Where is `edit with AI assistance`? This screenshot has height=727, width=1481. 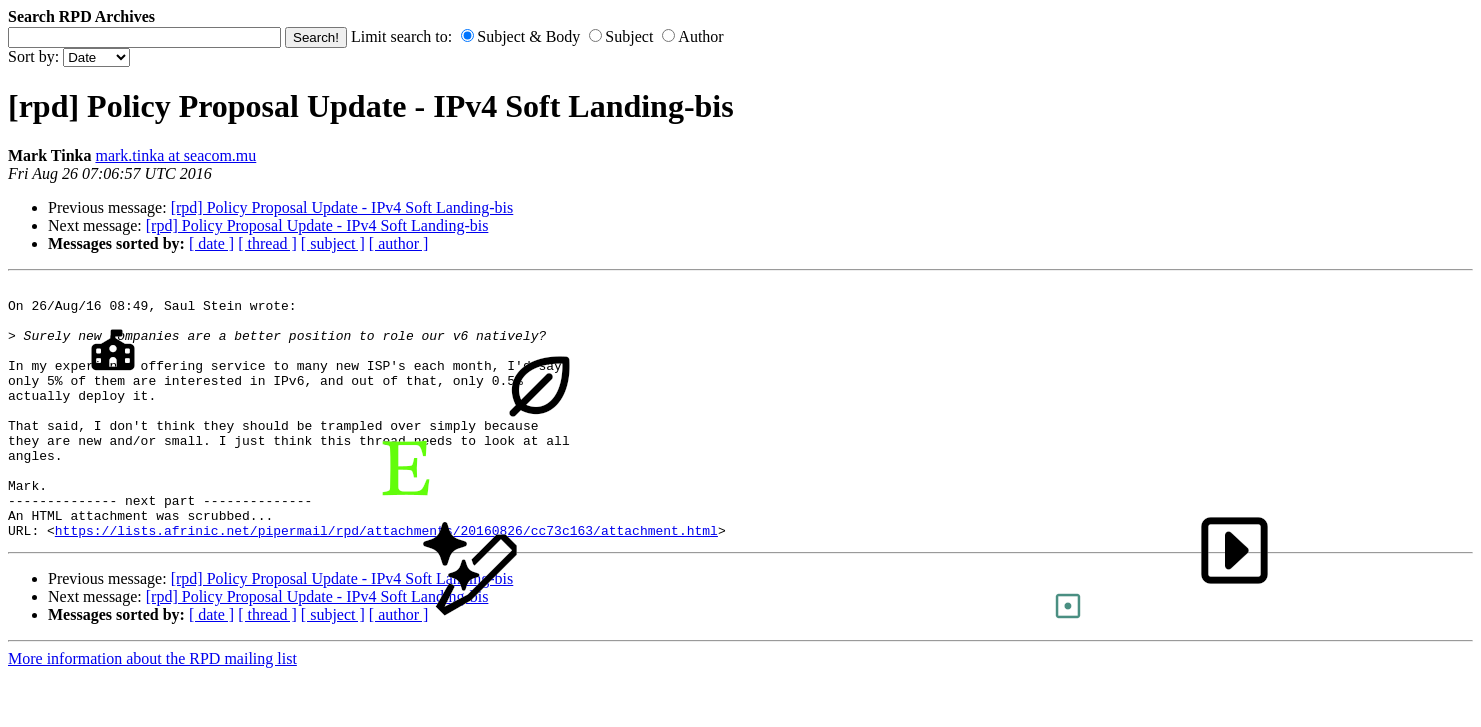
edit with AI assistance is located at coordinates (473, 572).